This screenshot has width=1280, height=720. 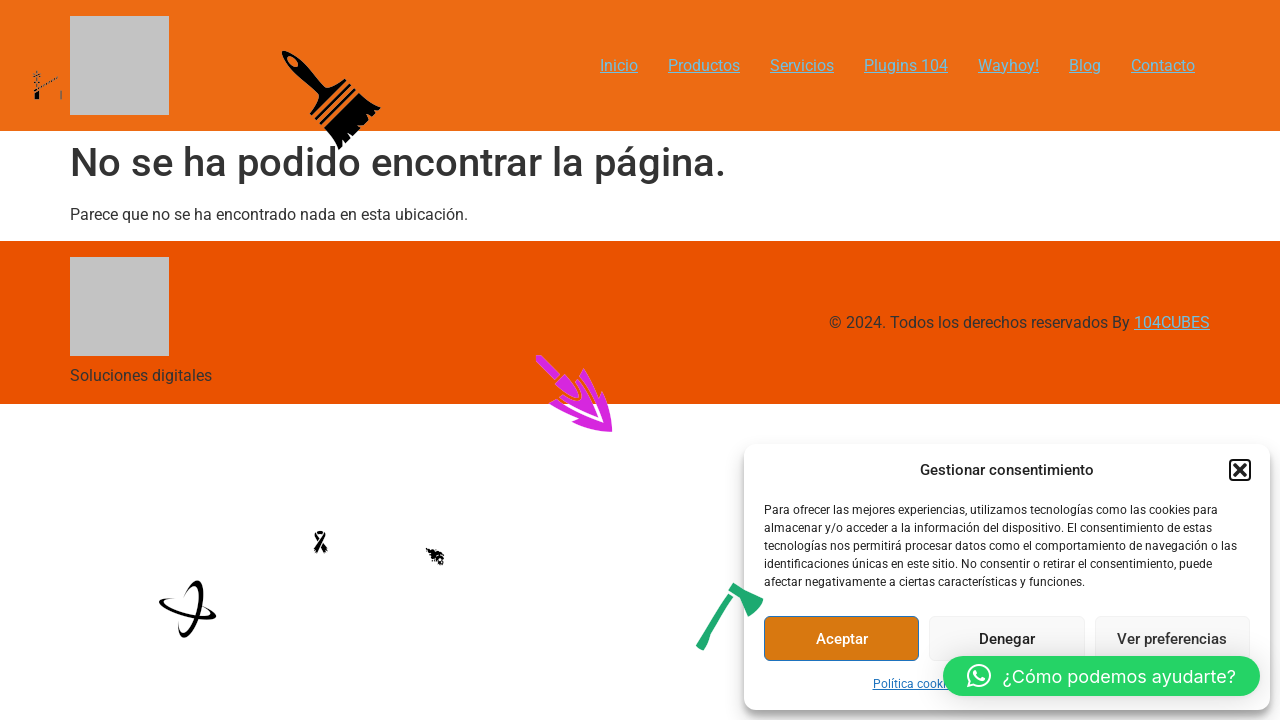 What do you see at coordinates (331, 100) in the screenshot?
I see `access painting or drawing tools` at bounding box center [331, 100].